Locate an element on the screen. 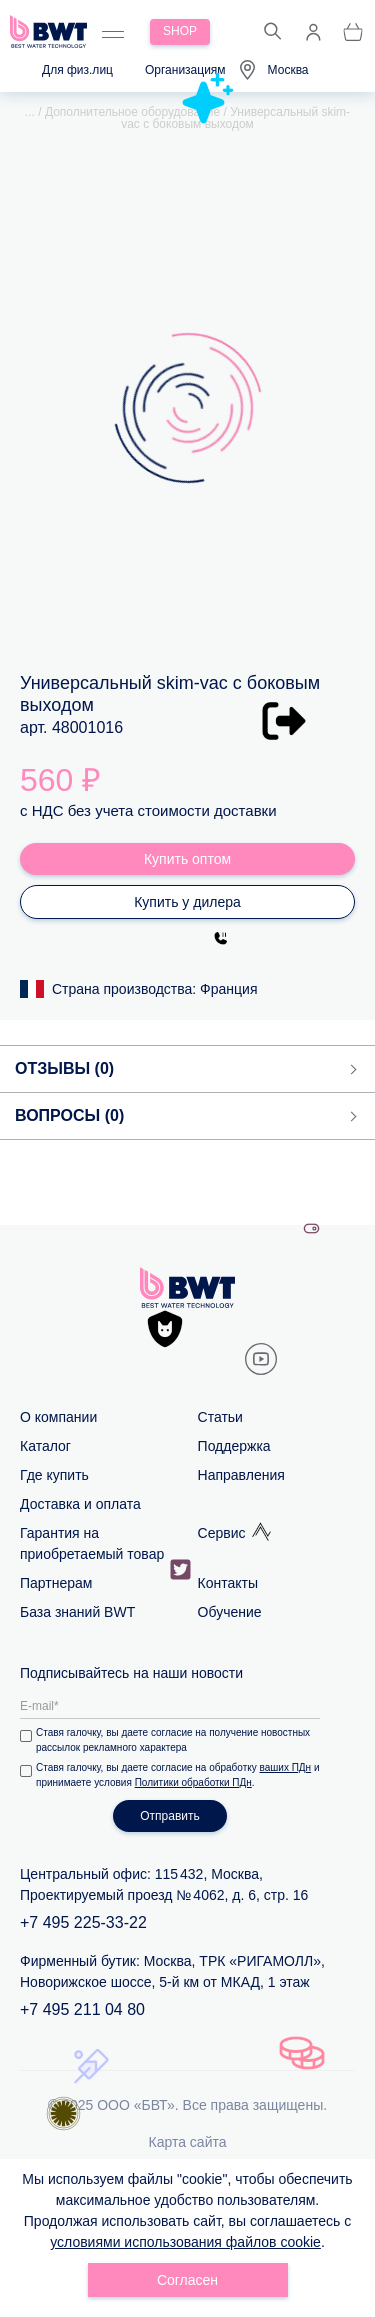  first order logo from star wars franchise is located at coordinates (63, 2113).